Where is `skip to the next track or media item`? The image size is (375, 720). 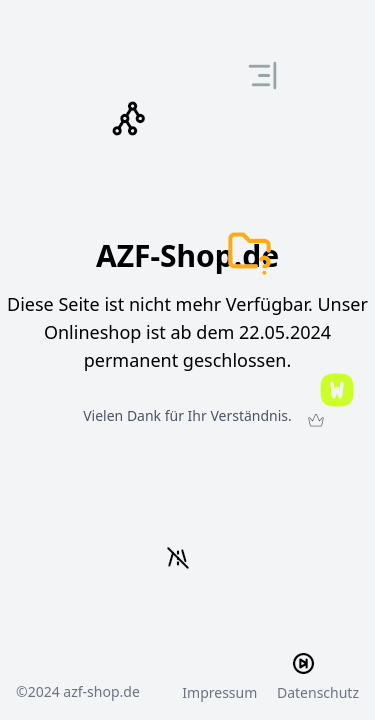
skip to the next track or media item is located at coordinates (303, 663).